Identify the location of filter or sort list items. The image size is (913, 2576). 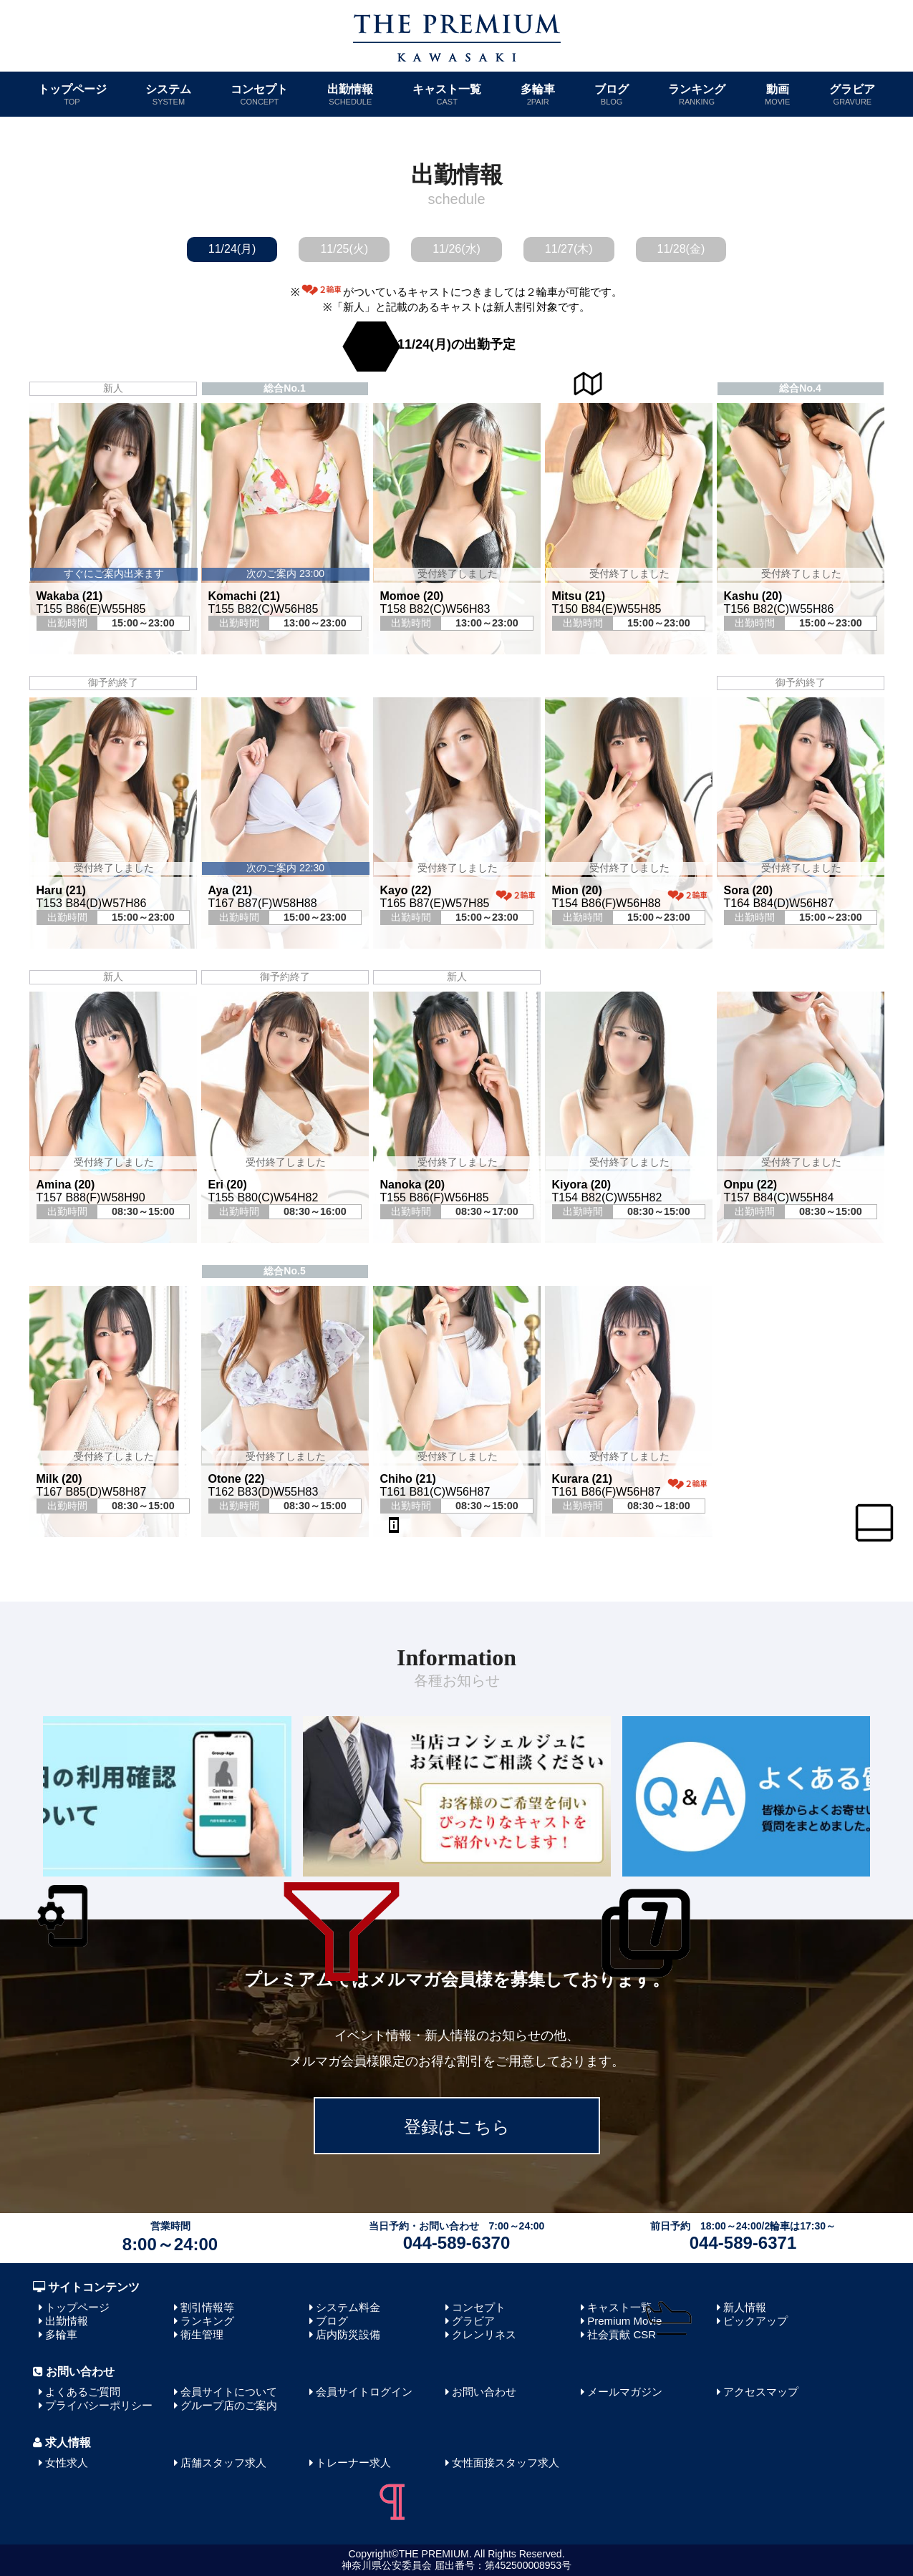
(342, 1932).